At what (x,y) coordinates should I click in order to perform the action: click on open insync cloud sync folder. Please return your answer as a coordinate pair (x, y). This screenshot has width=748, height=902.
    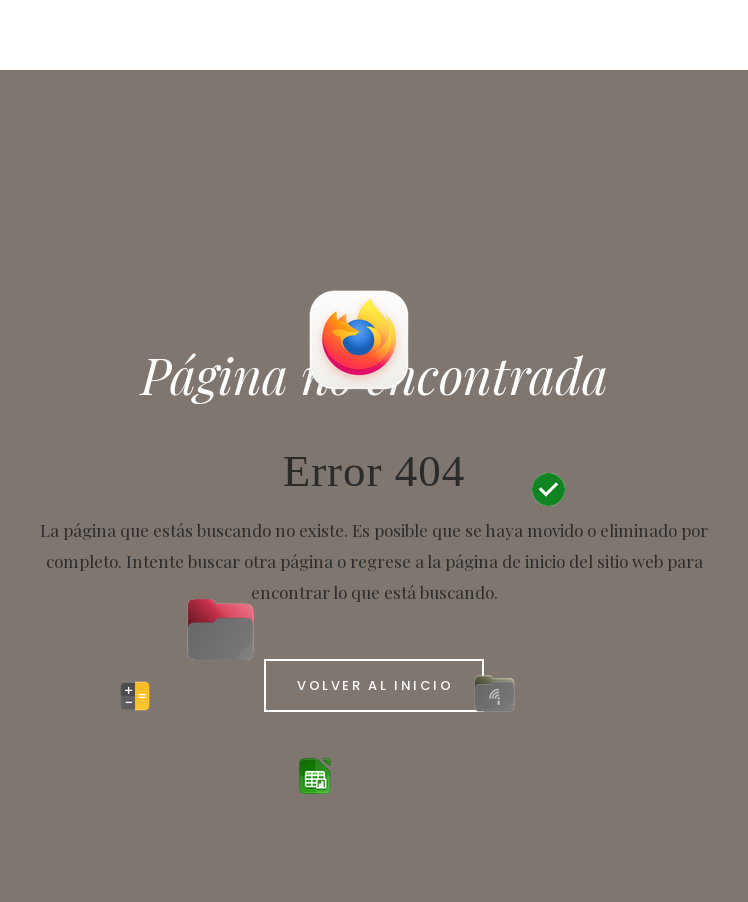
    Looking at the image, I should click on (494, 693).